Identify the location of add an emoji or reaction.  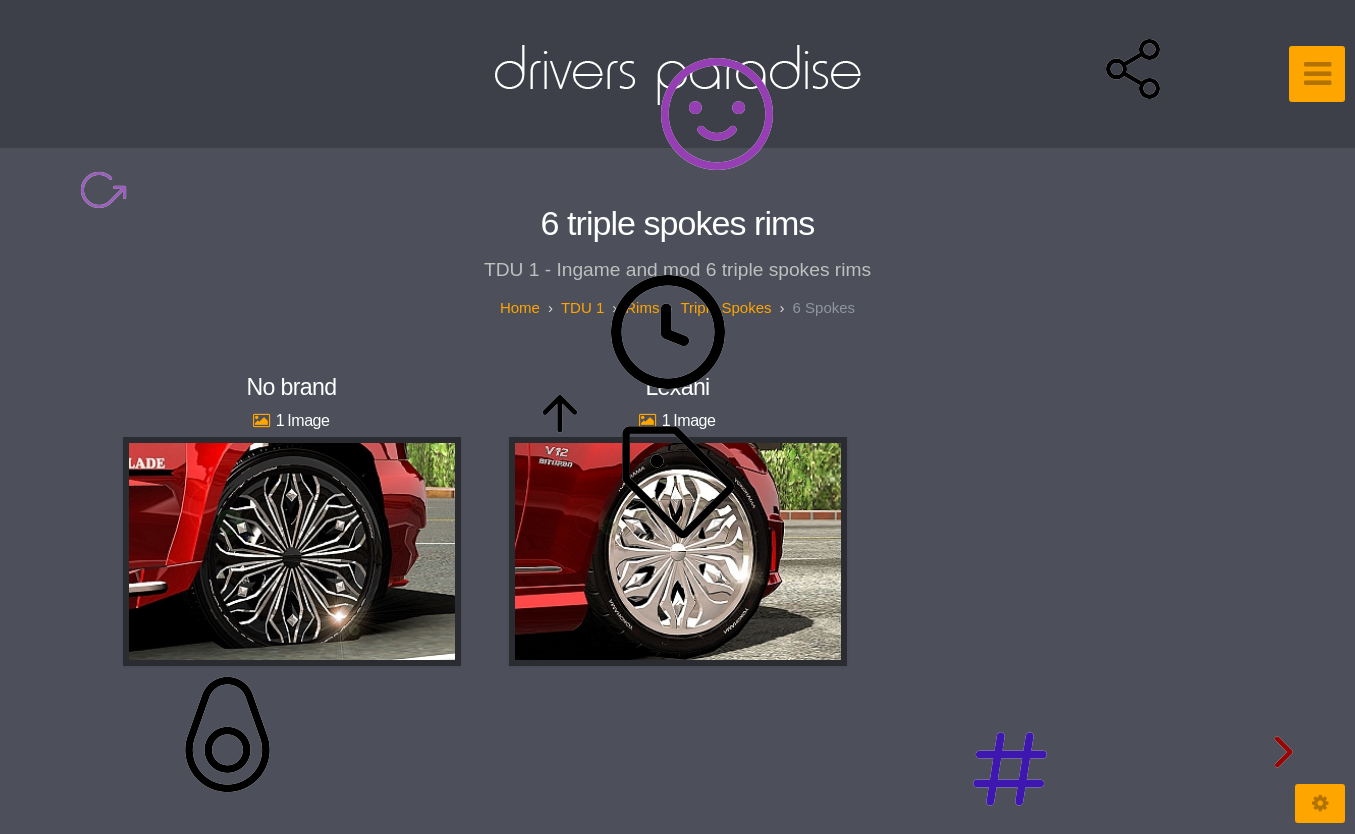
(717, 114).